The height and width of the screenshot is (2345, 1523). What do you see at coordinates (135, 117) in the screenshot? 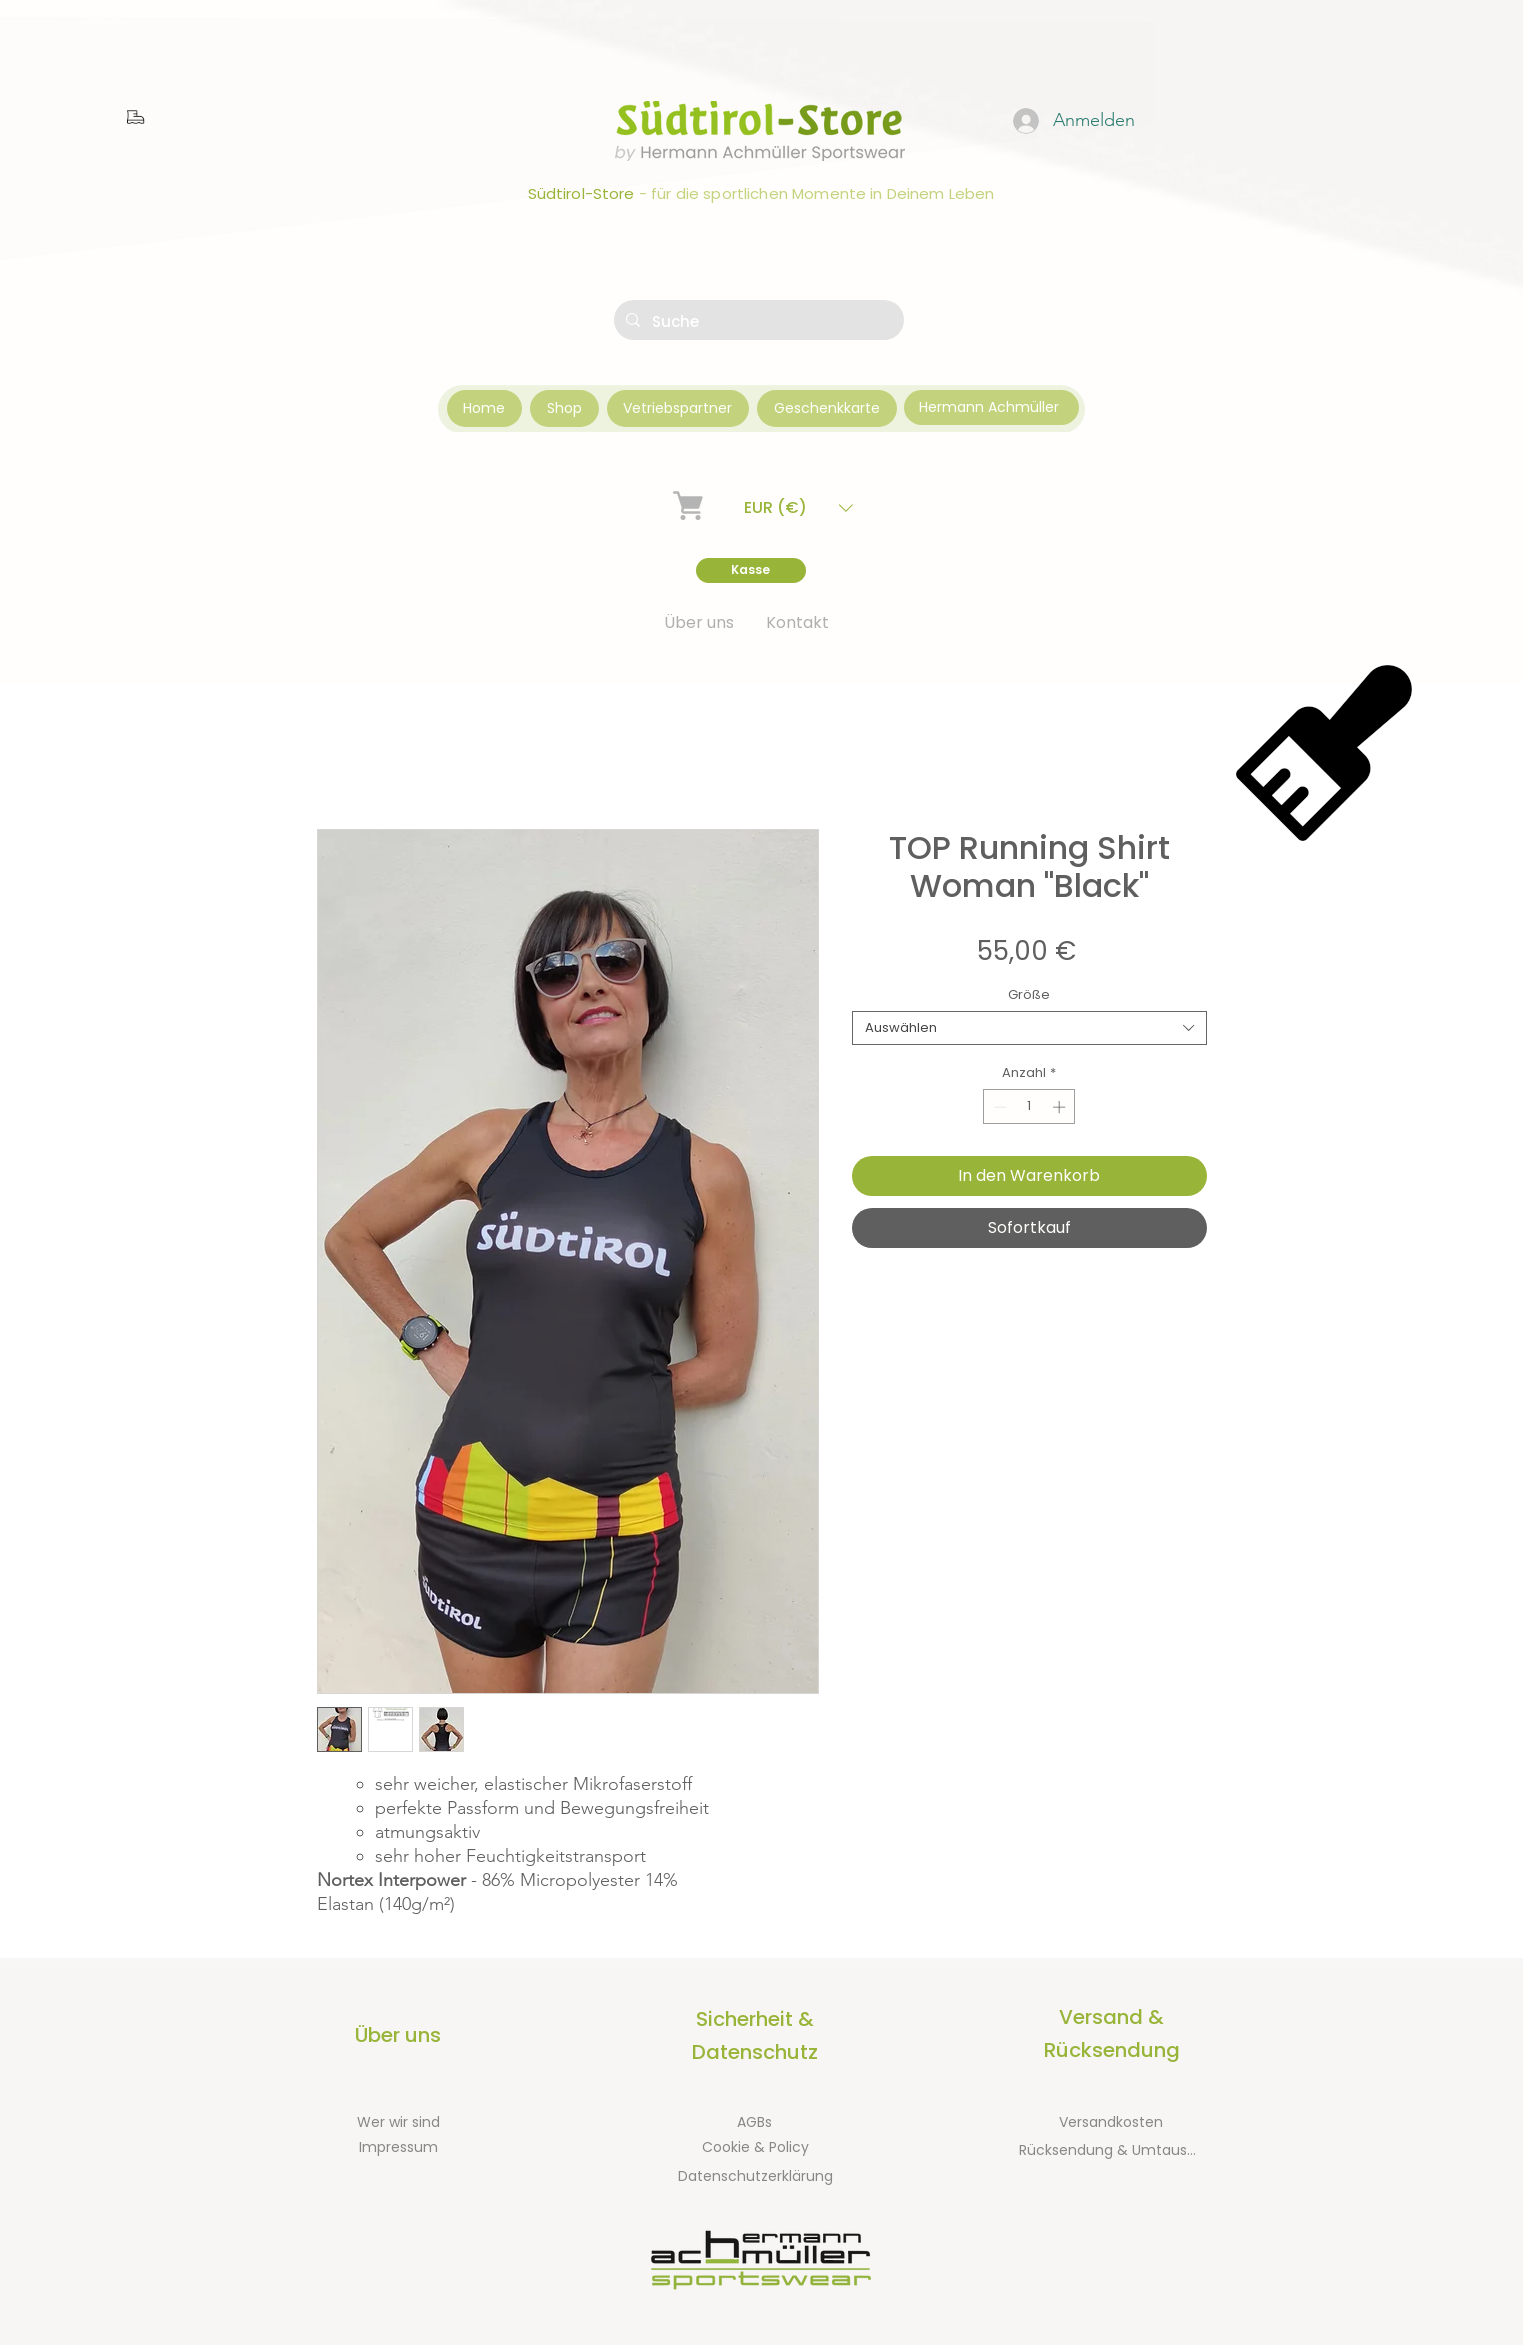
I see `select footwear or boot category` at bounding box center [135, 117].